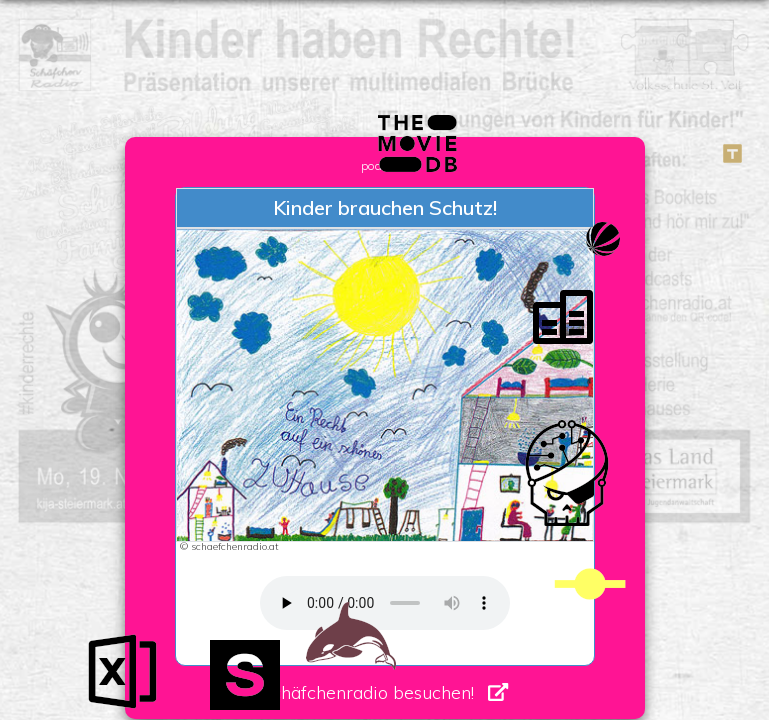 The width and height of the screenshot is (769, 720). I want to click on access database or data storage, so click(563, 317).